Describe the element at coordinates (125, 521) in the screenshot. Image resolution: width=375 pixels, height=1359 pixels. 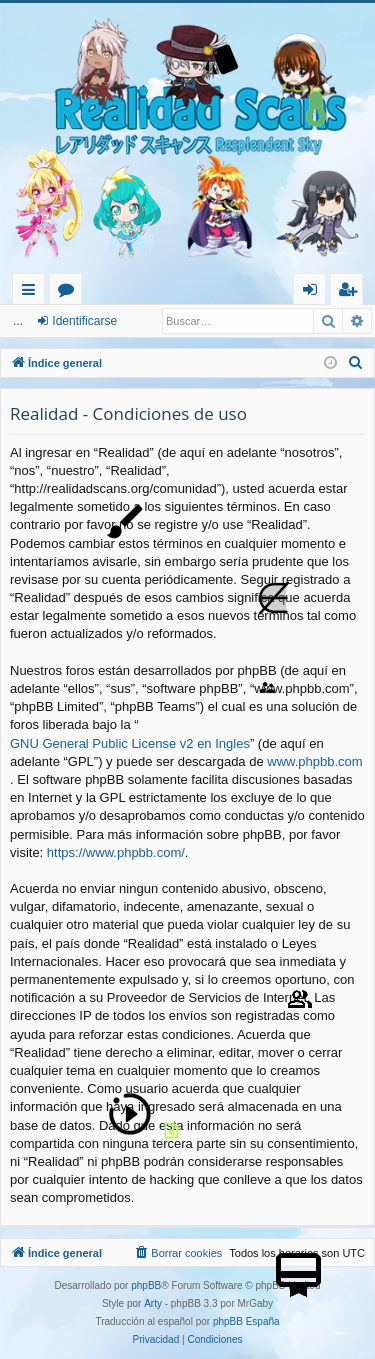
I see `access drawing or painting tools` at that location.